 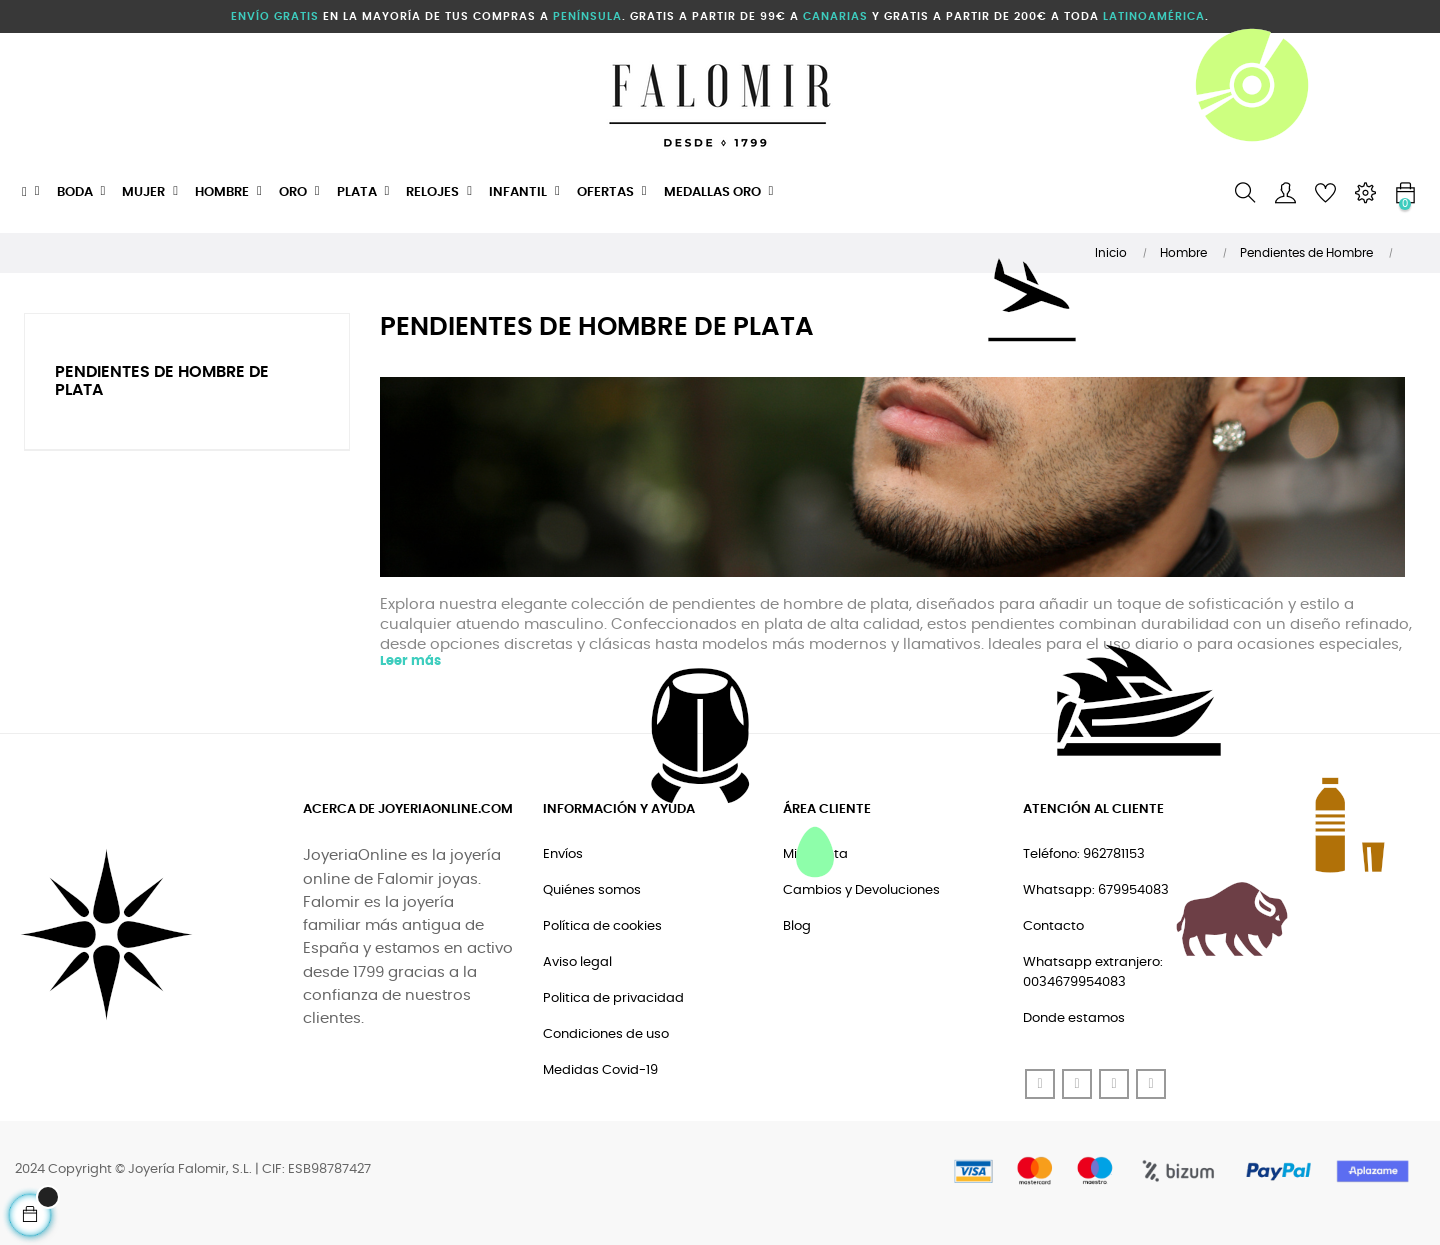 I want to click on indicates an egg item or ingredient in a game inventory, so click(x=815, y=852).